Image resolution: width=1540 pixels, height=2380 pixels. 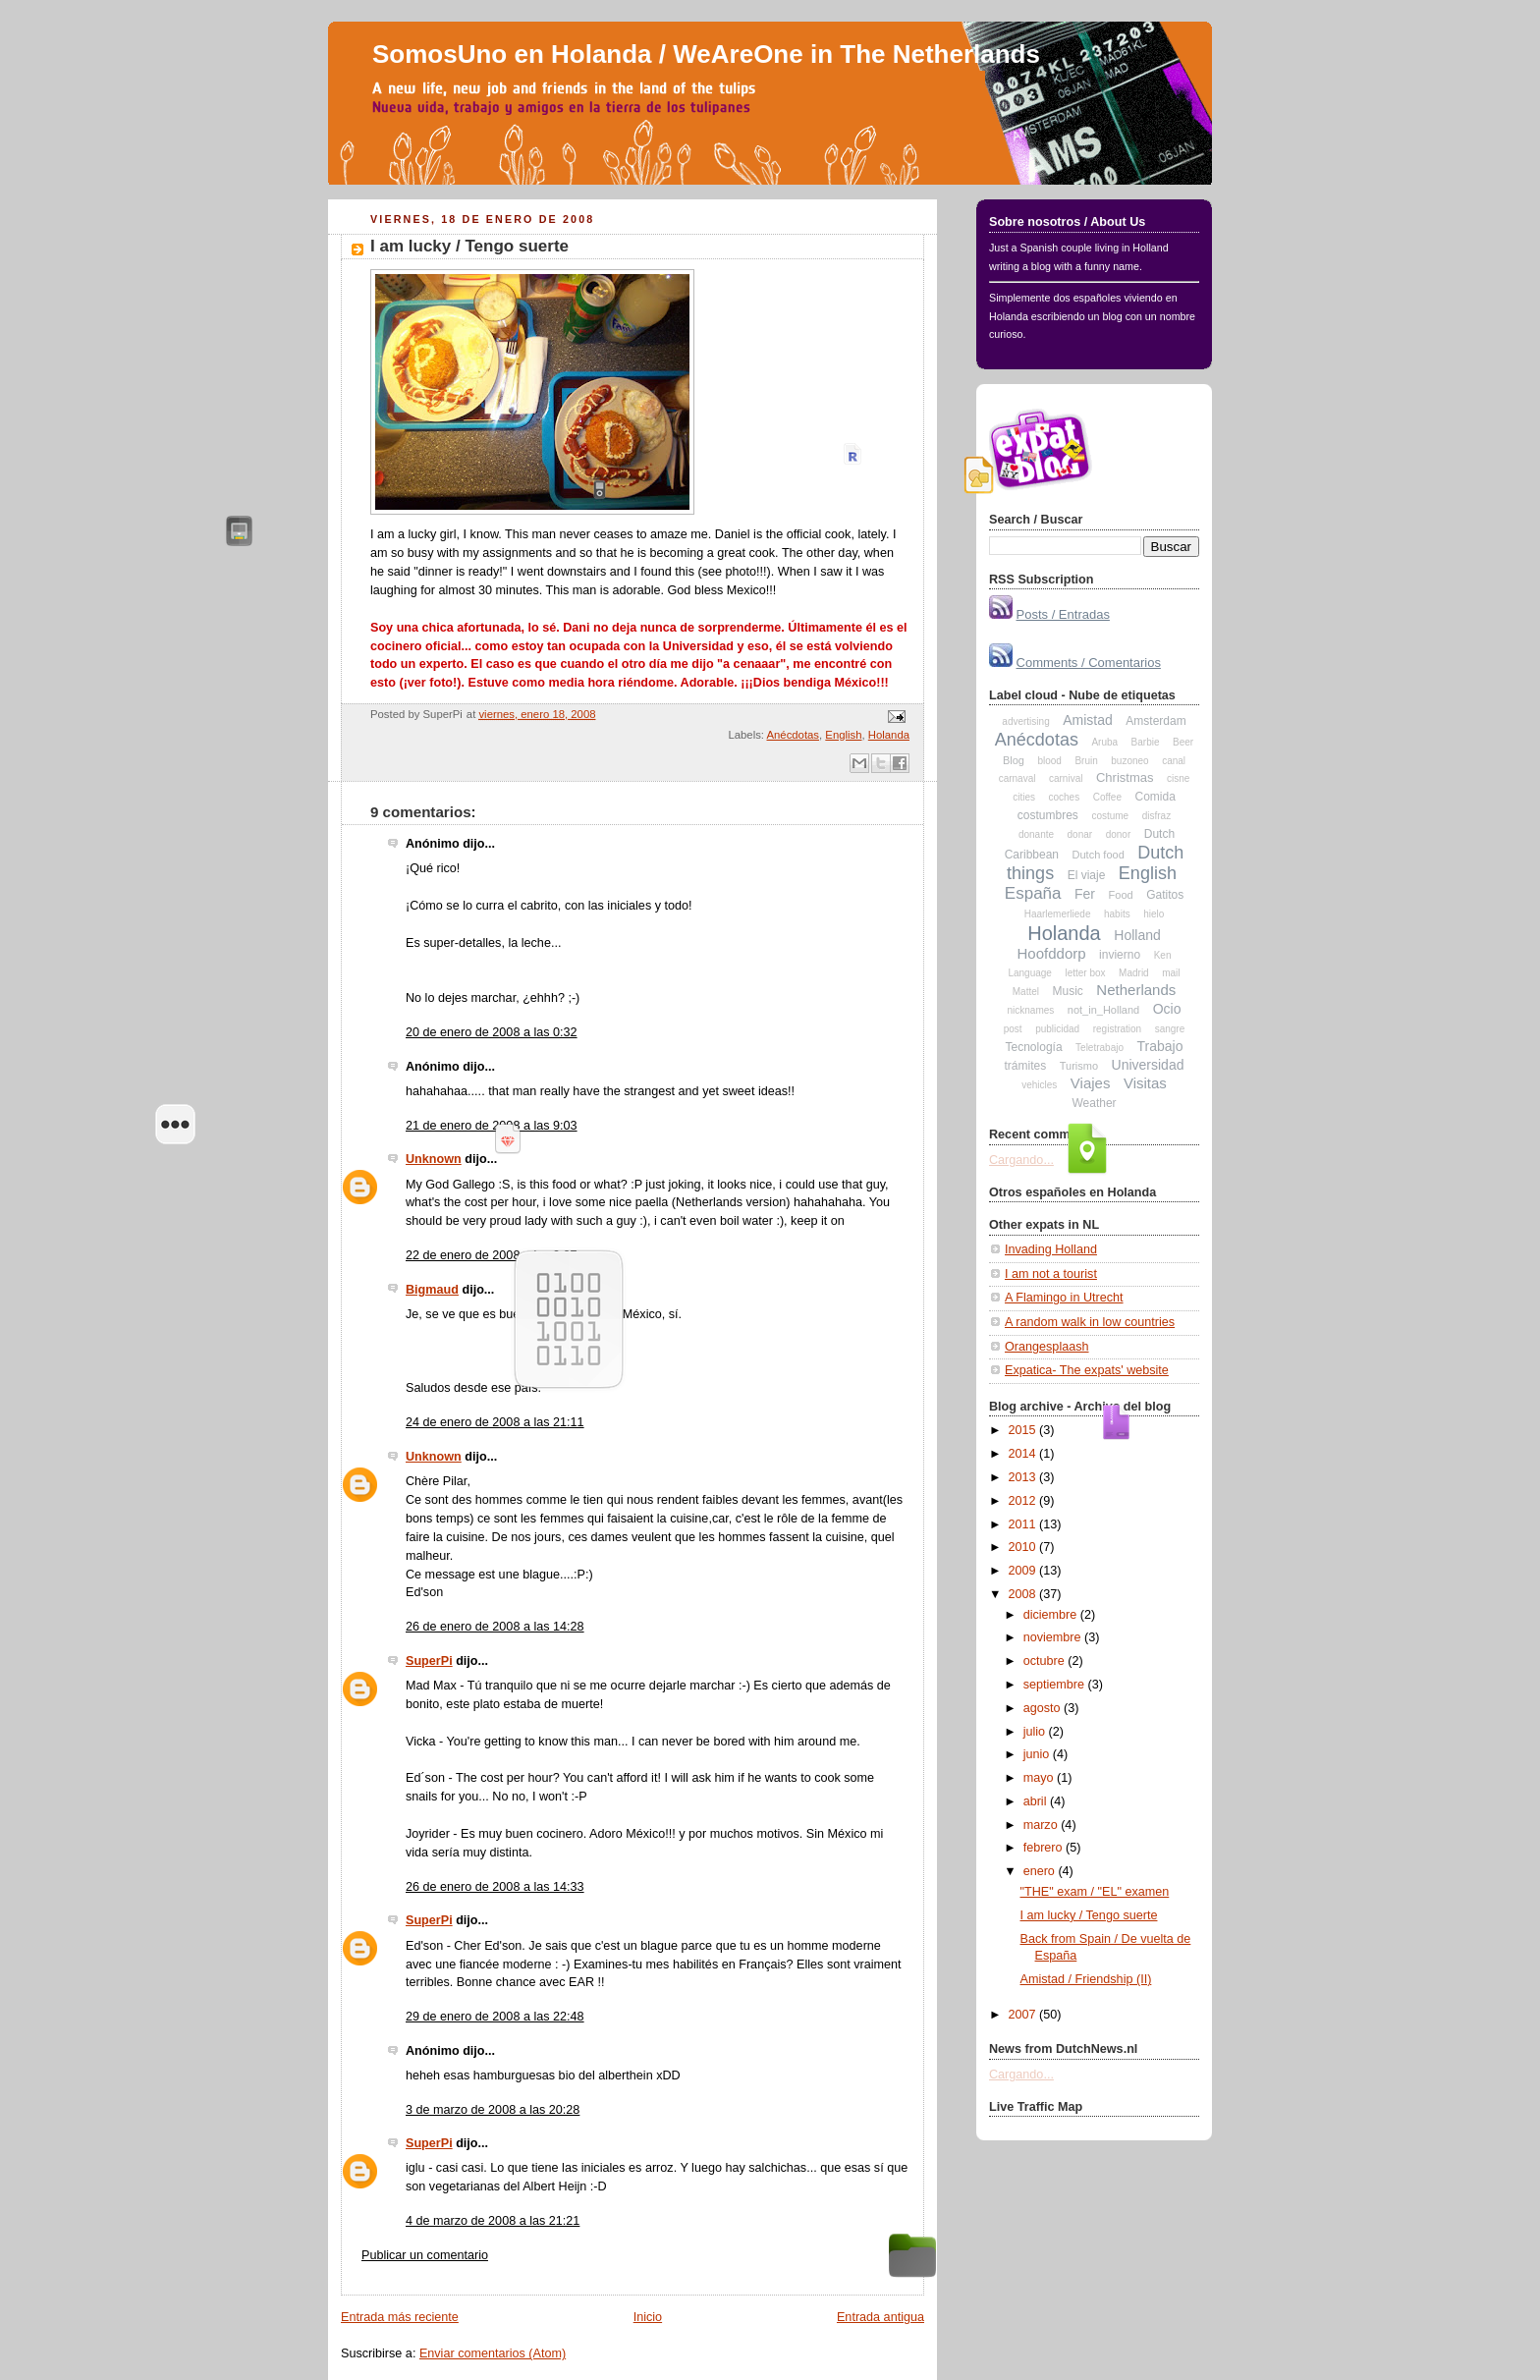 What do you see at coordinates (912, 2255) in the screenshot?
I see `folder ready to accept dragged files` at bounding box center [912, 2255].